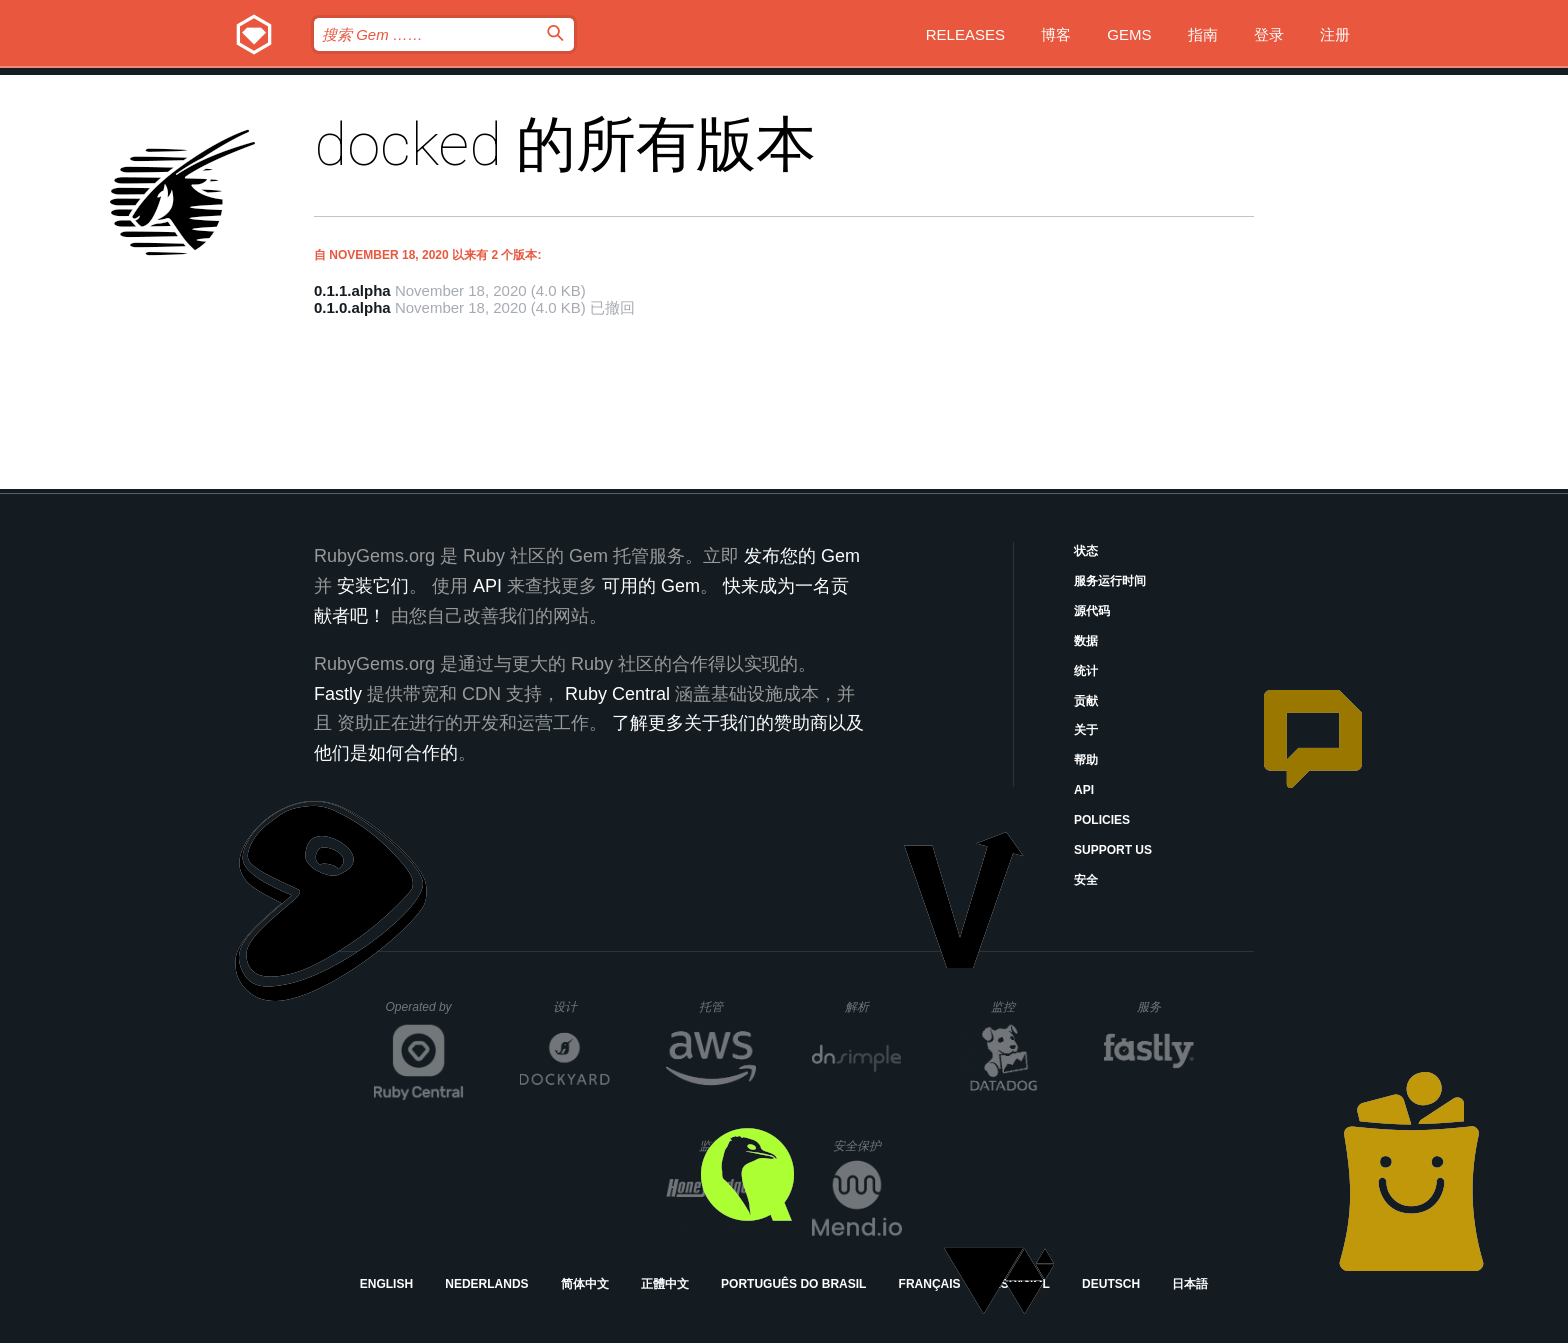 The width and height of the screenshot is (1568, 1343). I want to click on open Google Chat, so click(1313, 739).